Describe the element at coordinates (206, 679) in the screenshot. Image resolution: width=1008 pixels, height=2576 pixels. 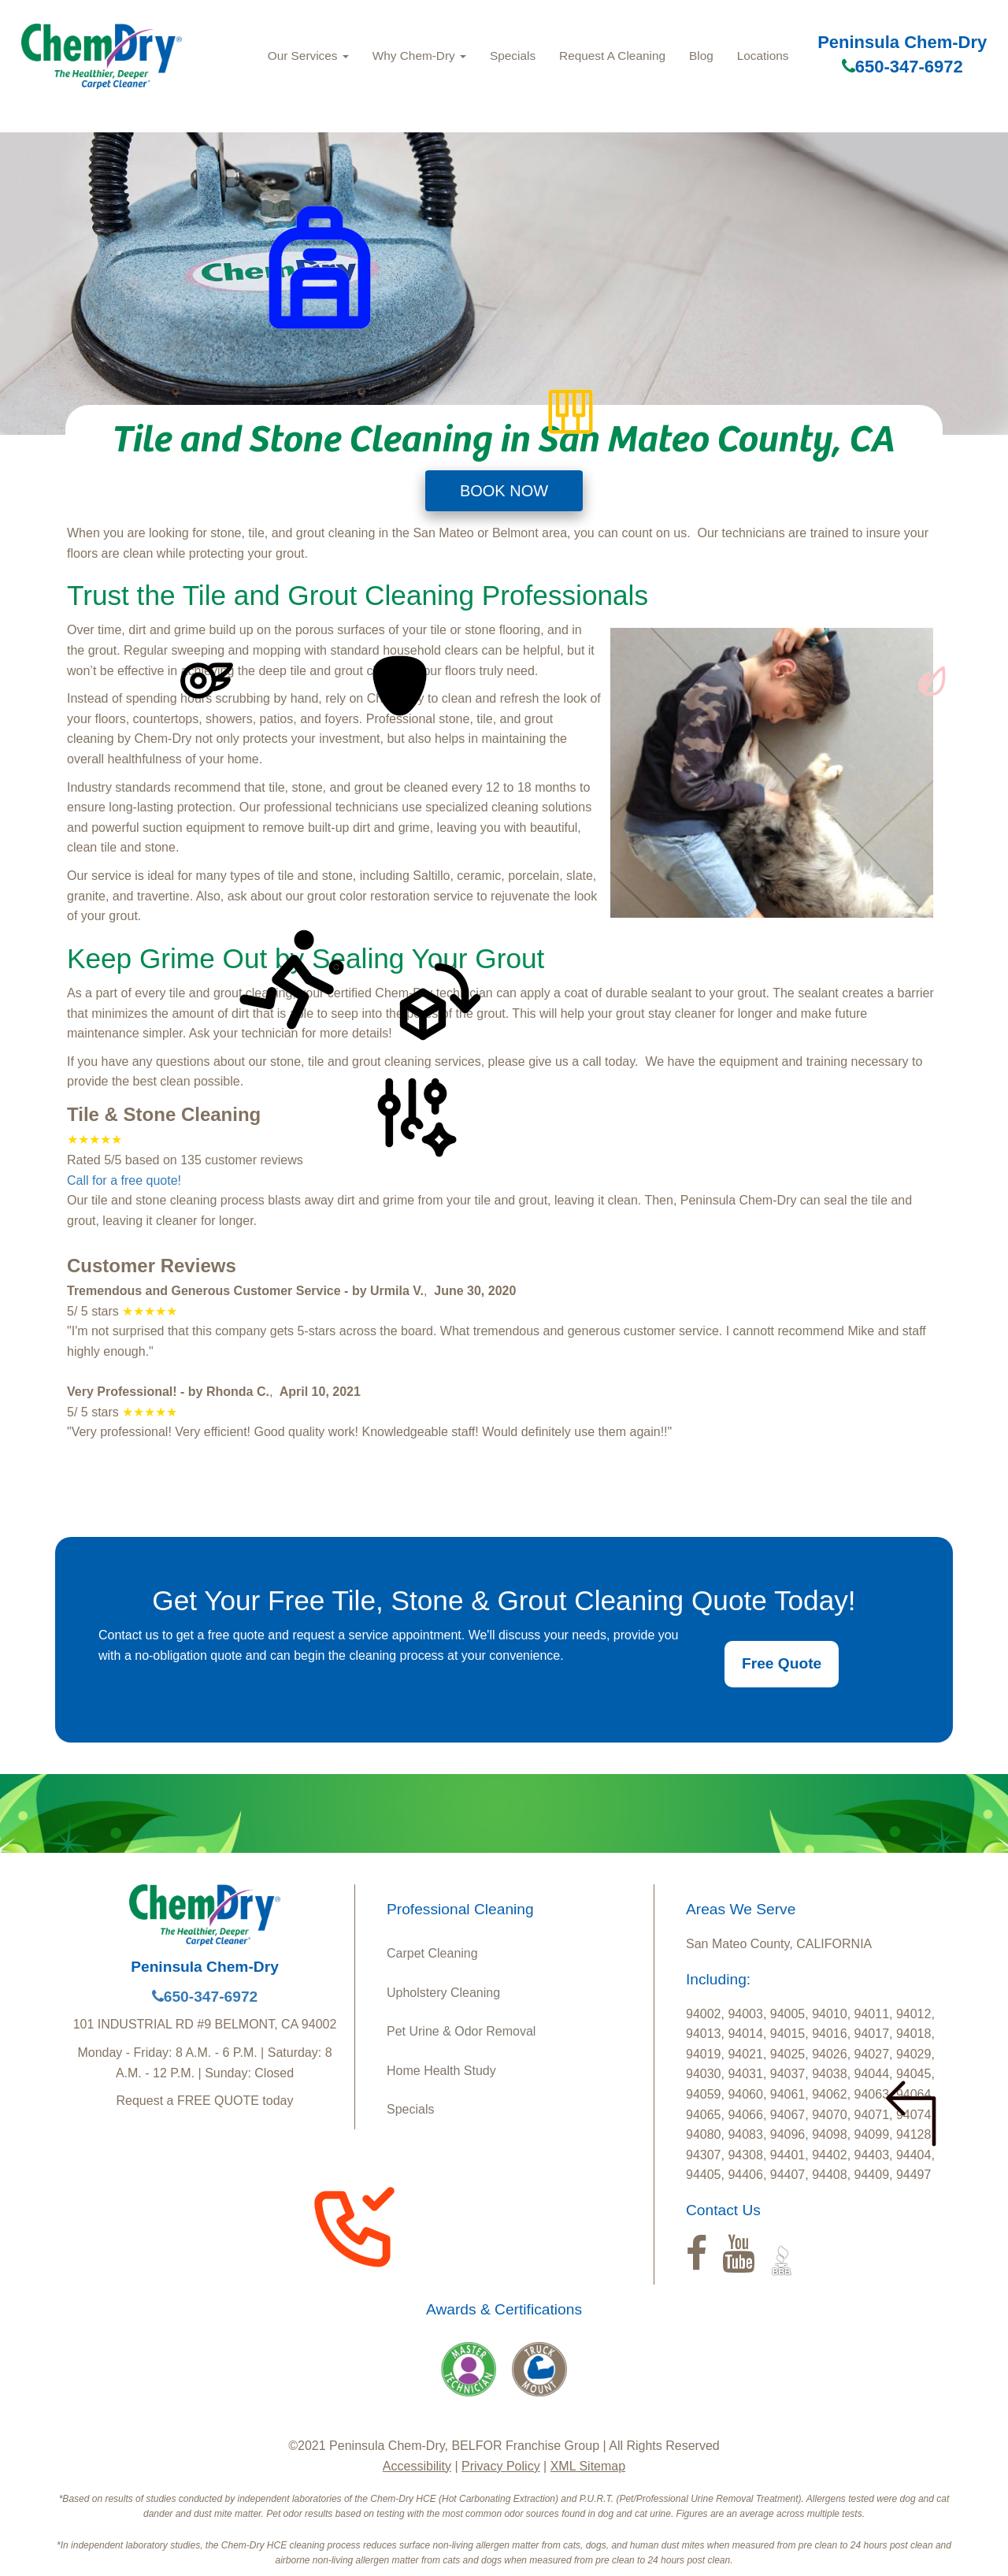
I see `link to OnlyFans profile` at that location.